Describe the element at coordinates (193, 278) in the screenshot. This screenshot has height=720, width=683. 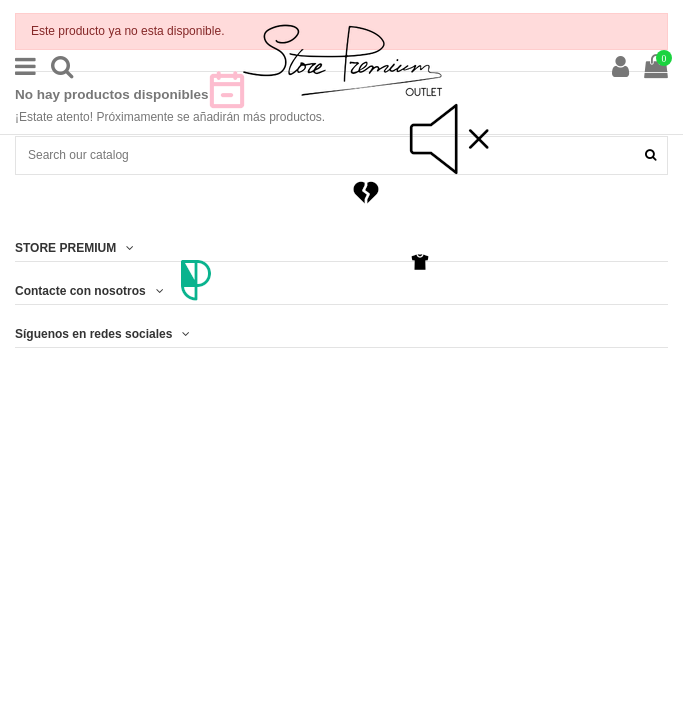
I see `phosphor icons logo` at that location.